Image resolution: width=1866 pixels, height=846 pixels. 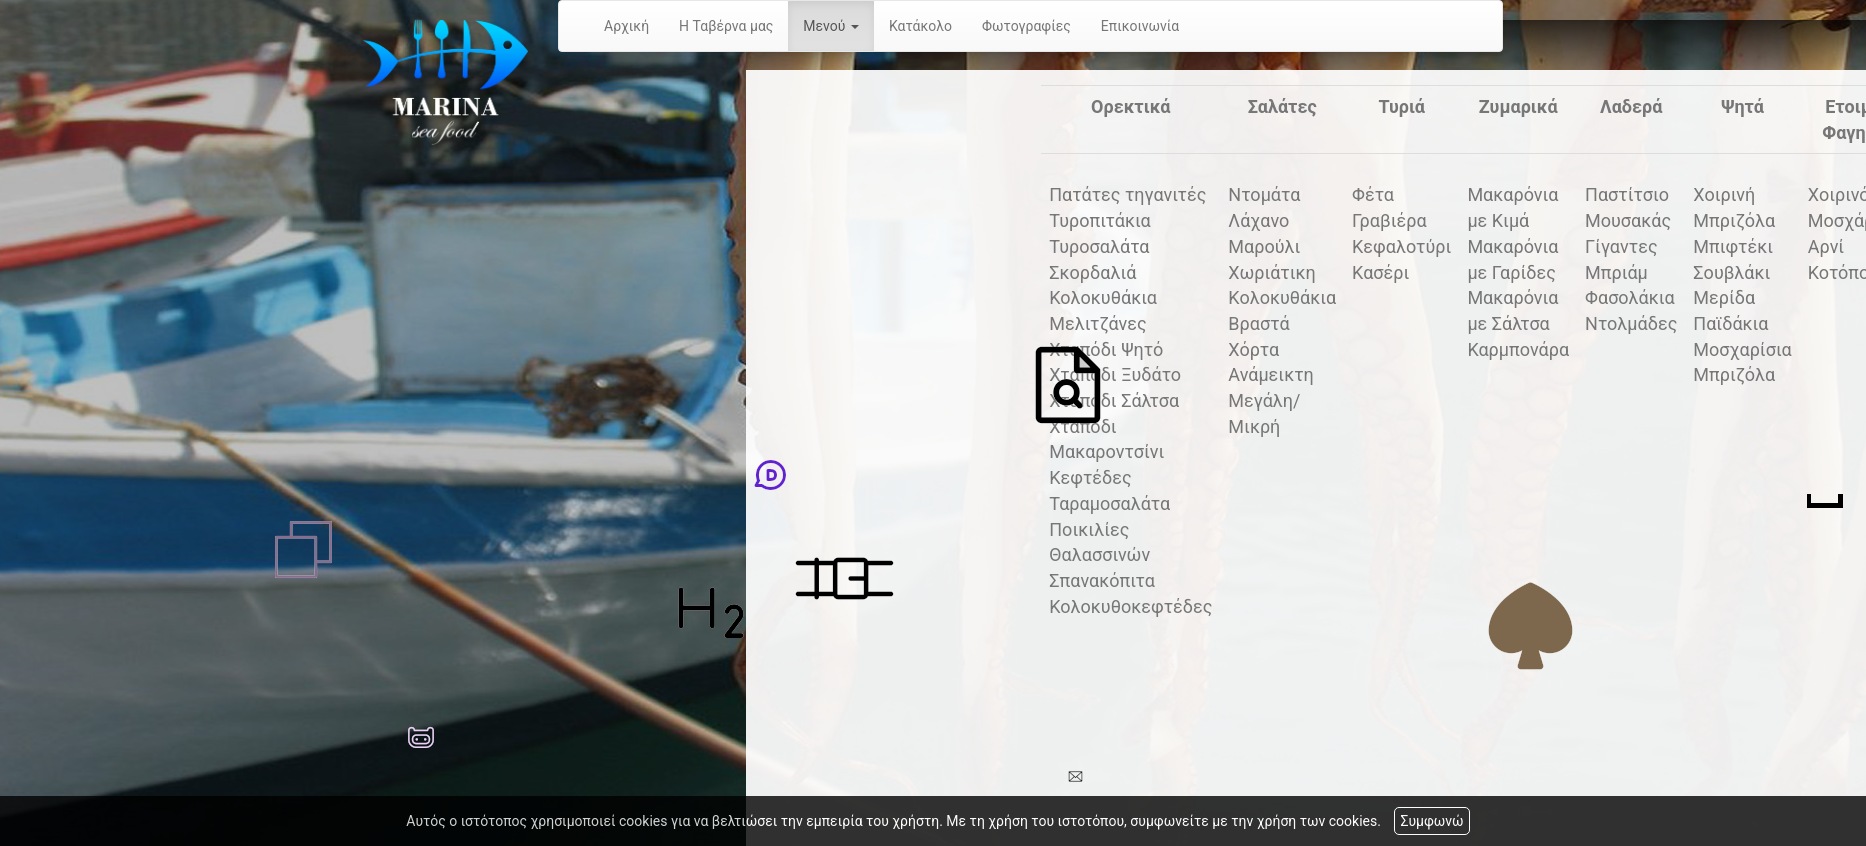 I want to click on insert a space character, so click(x=1825, y=501).